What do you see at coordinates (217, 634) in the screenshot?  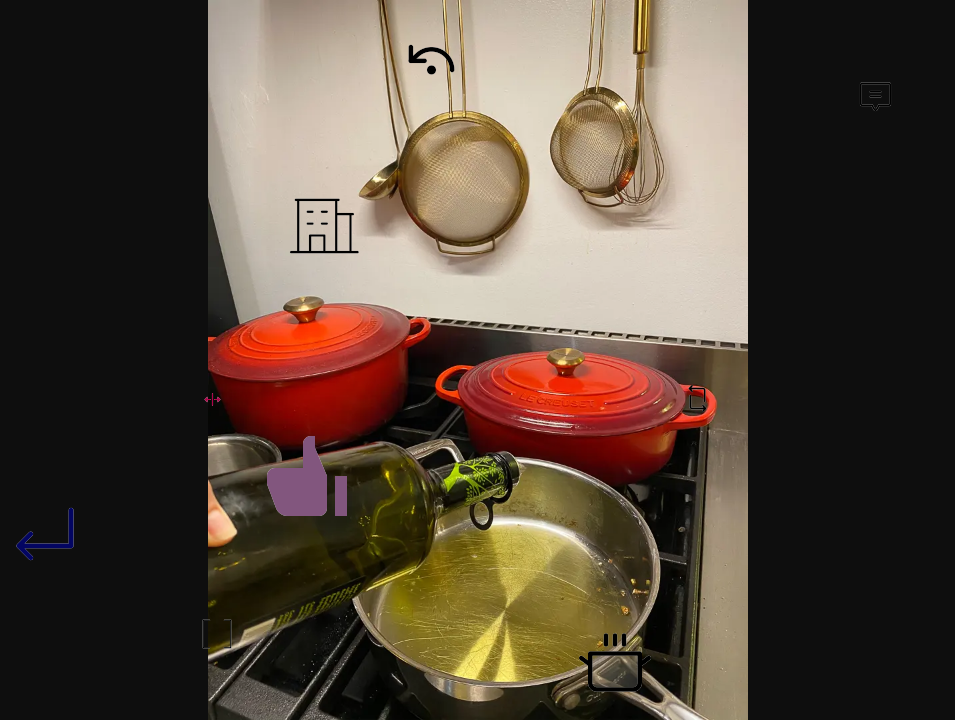 I see `insert code or text block` at bounding box center [217, 634].